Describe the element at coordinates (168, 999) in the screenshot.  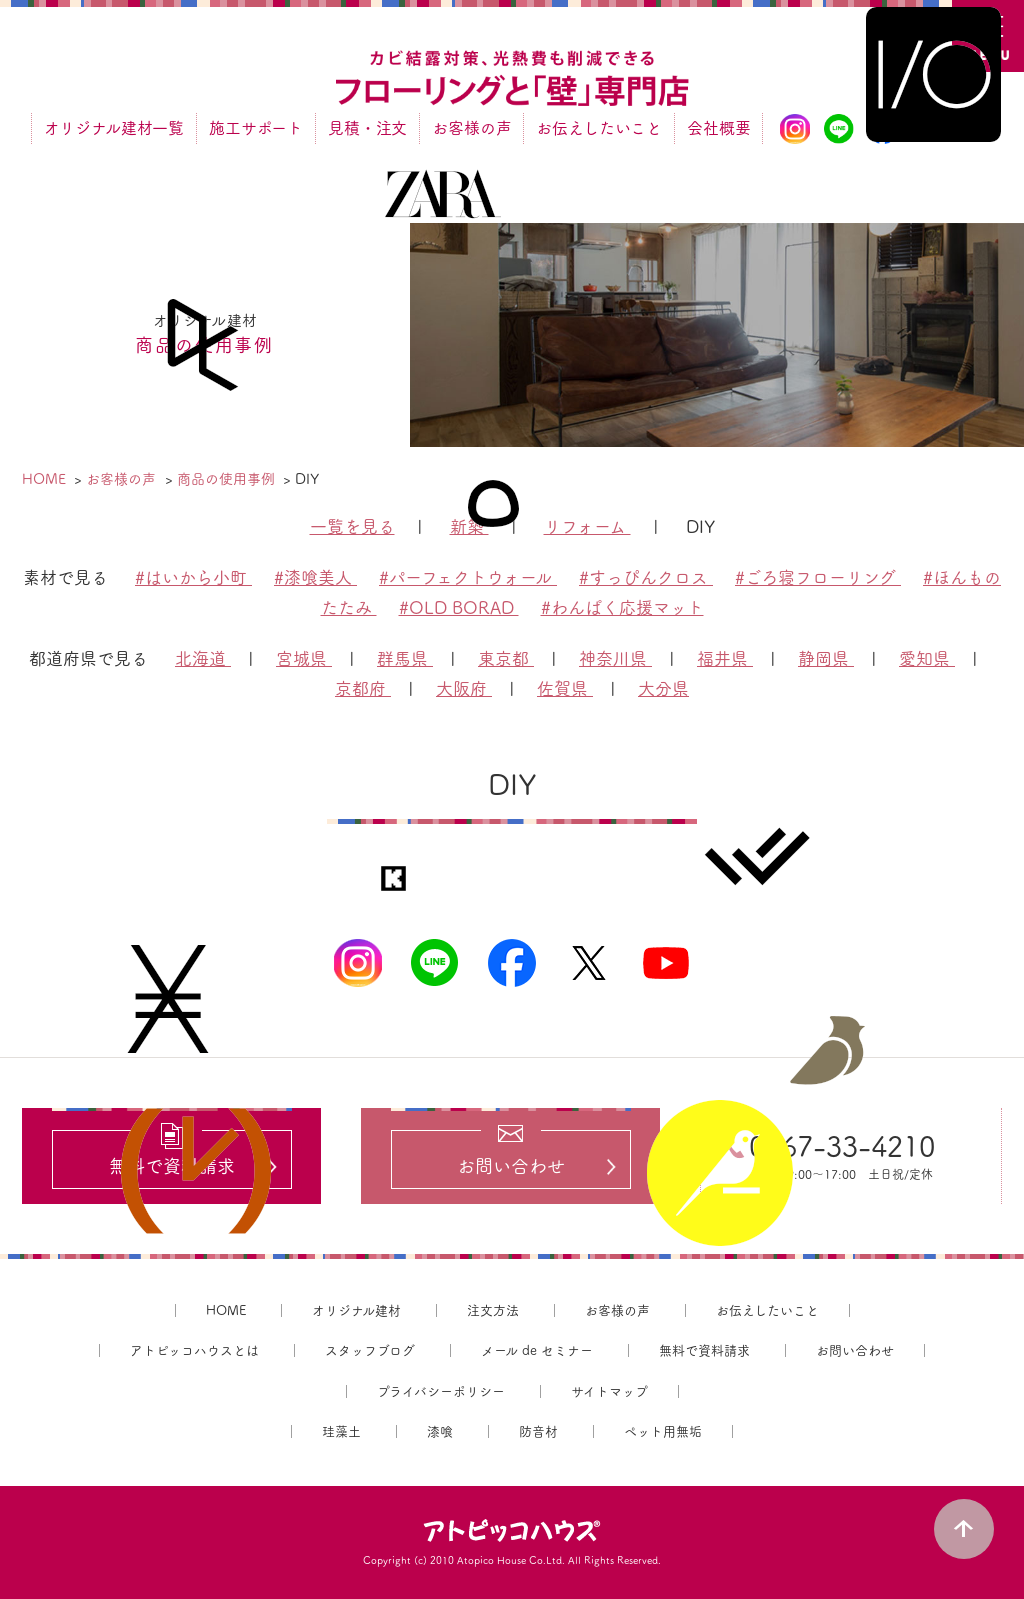
I see `nano cryptocurrency logo` at that location.